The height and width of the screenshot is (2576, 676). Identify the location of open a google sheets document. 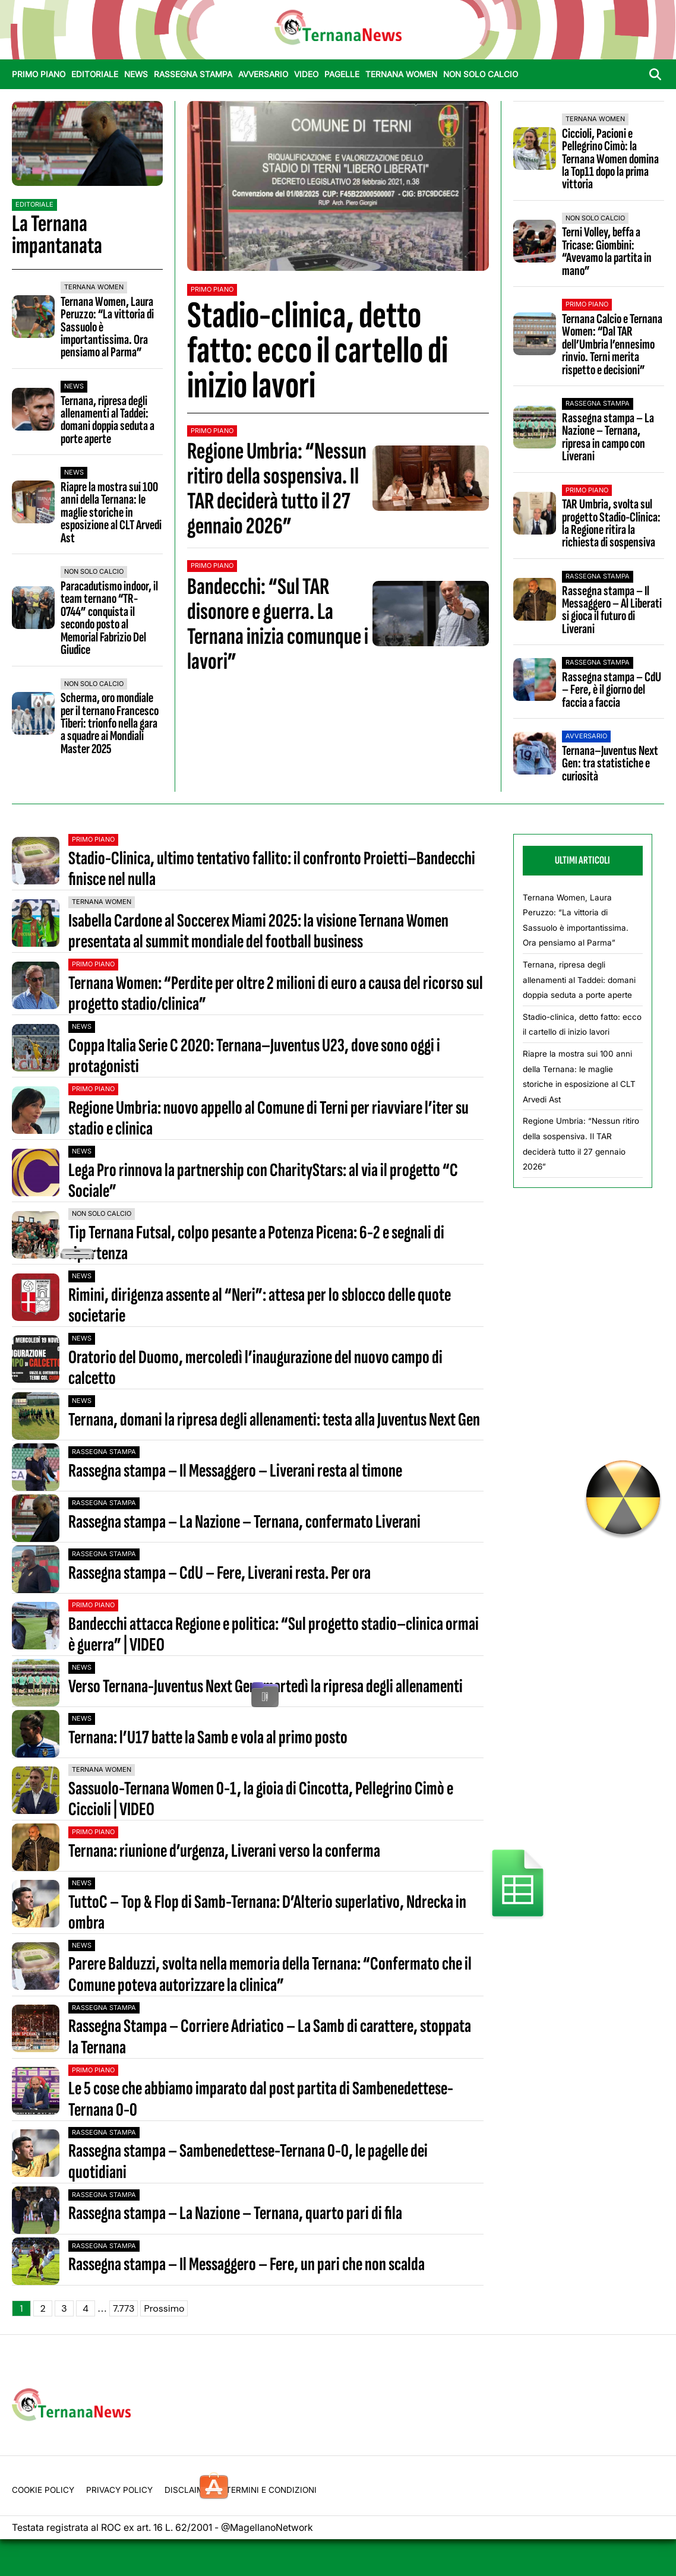
(517, 1884).